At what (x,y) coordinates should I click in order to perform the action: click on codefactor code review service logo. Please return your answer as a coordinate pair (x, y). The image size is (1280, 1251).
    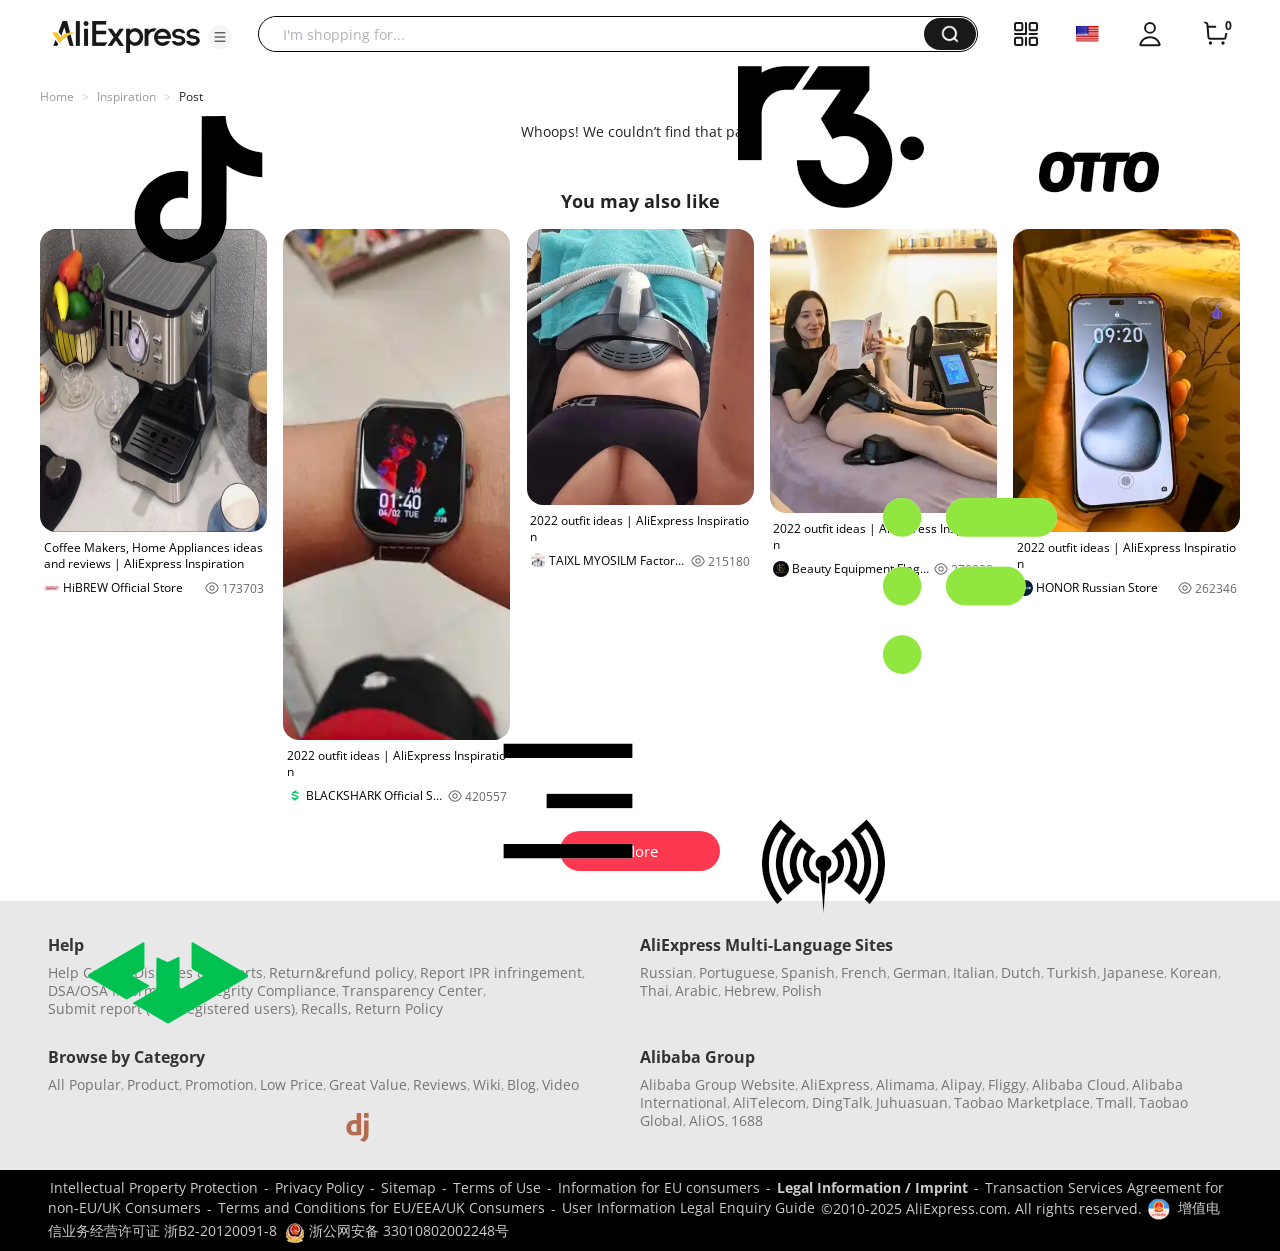
    Looking at the image, I should click on (970, 586).